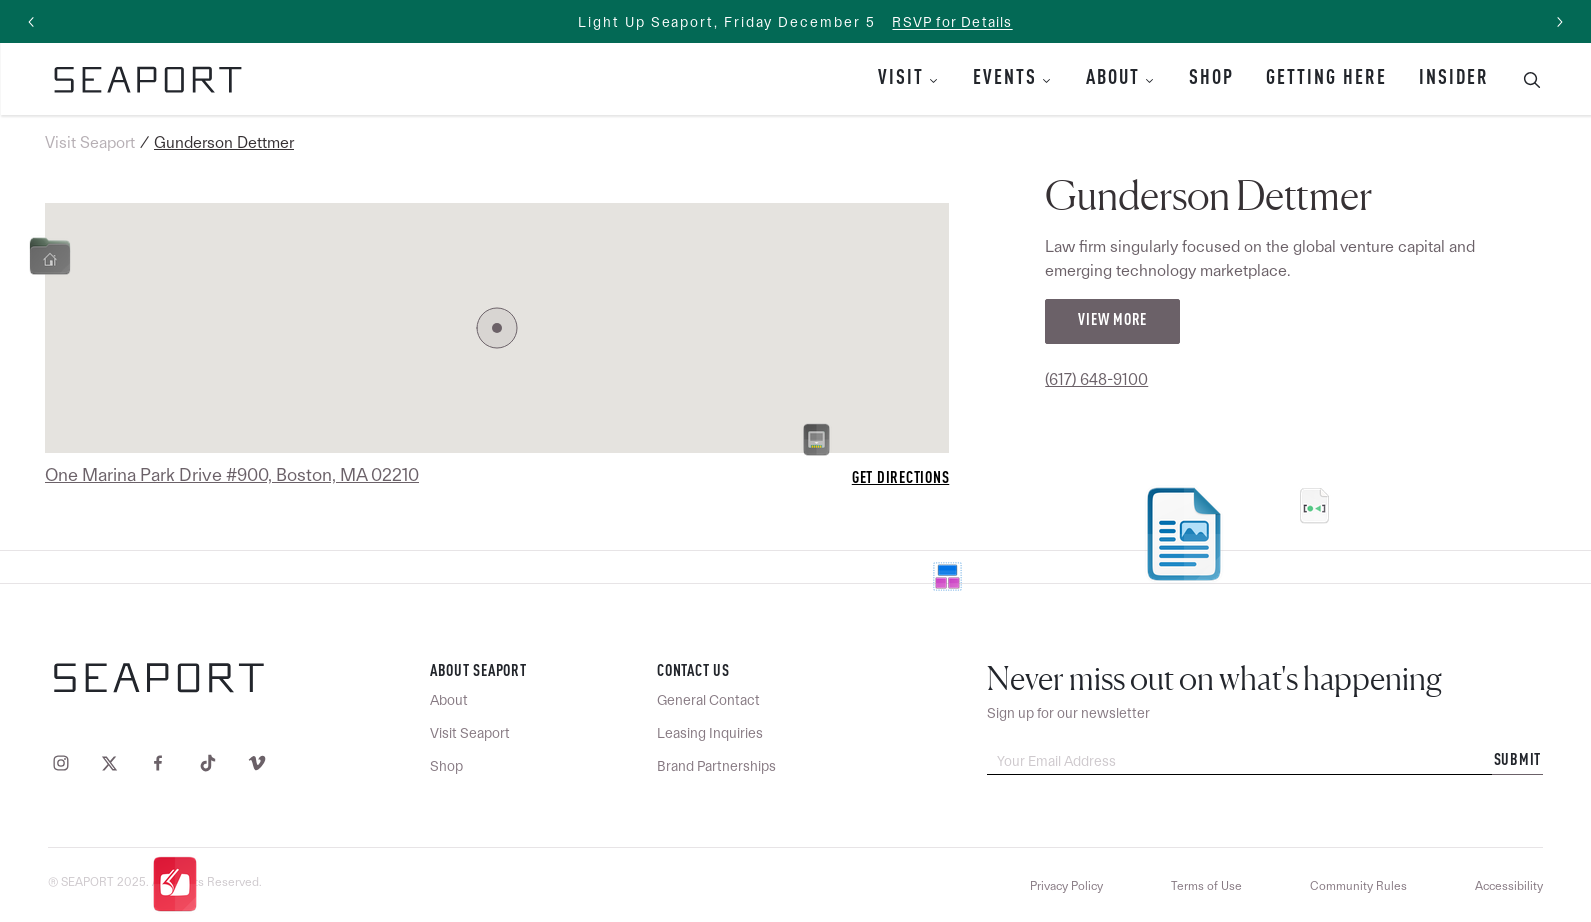 The width and height of the screenshot is (1591, 922). I want to click on indicates a retro game ROM file, so click(816, 439).